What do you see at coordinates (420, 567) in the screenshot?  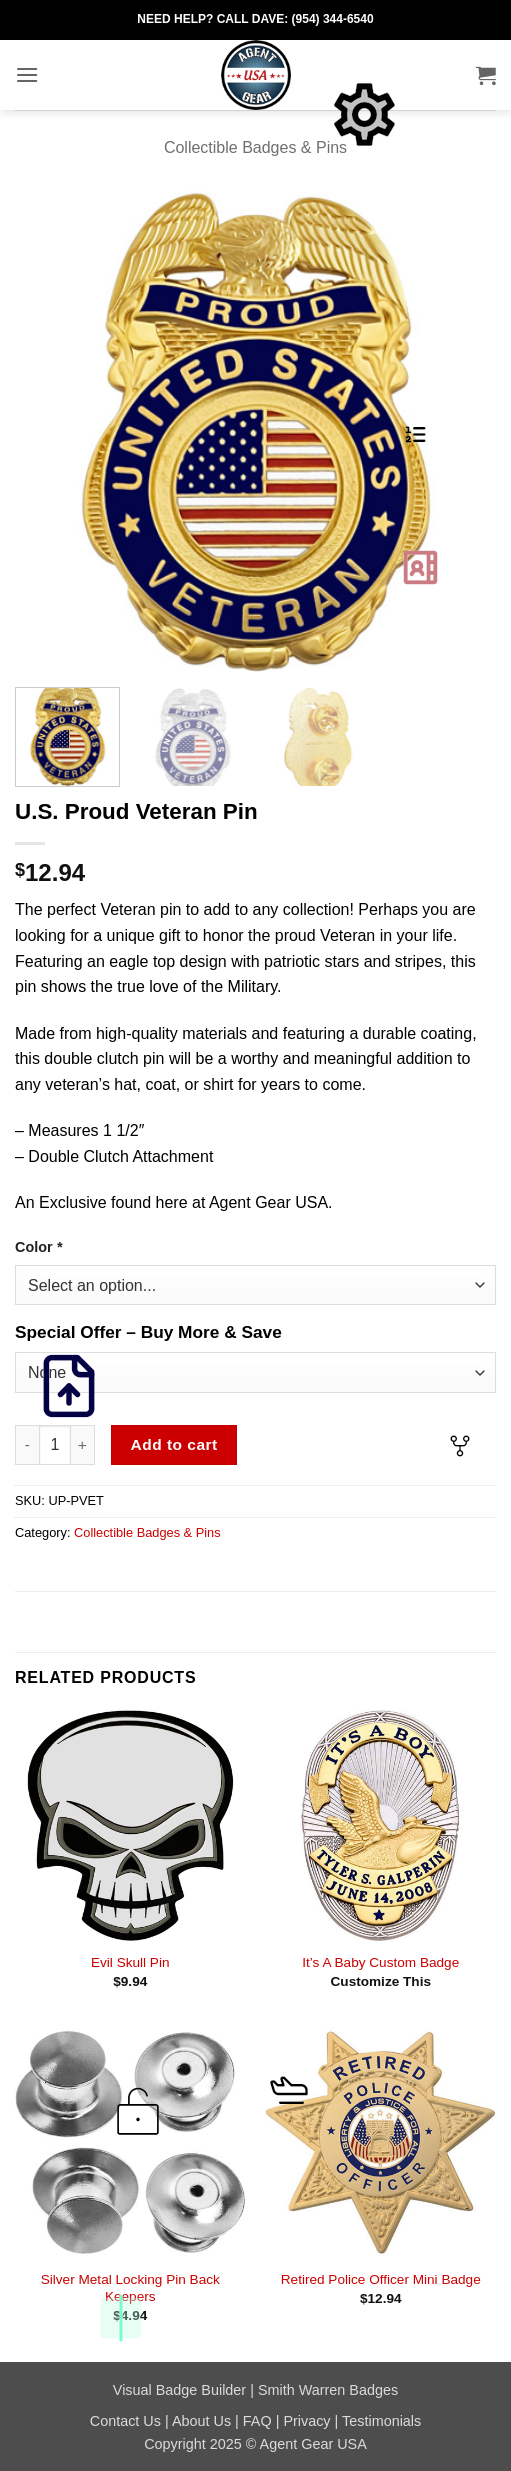 I see `open your contacts or address book` at bounding box center [420, 567].